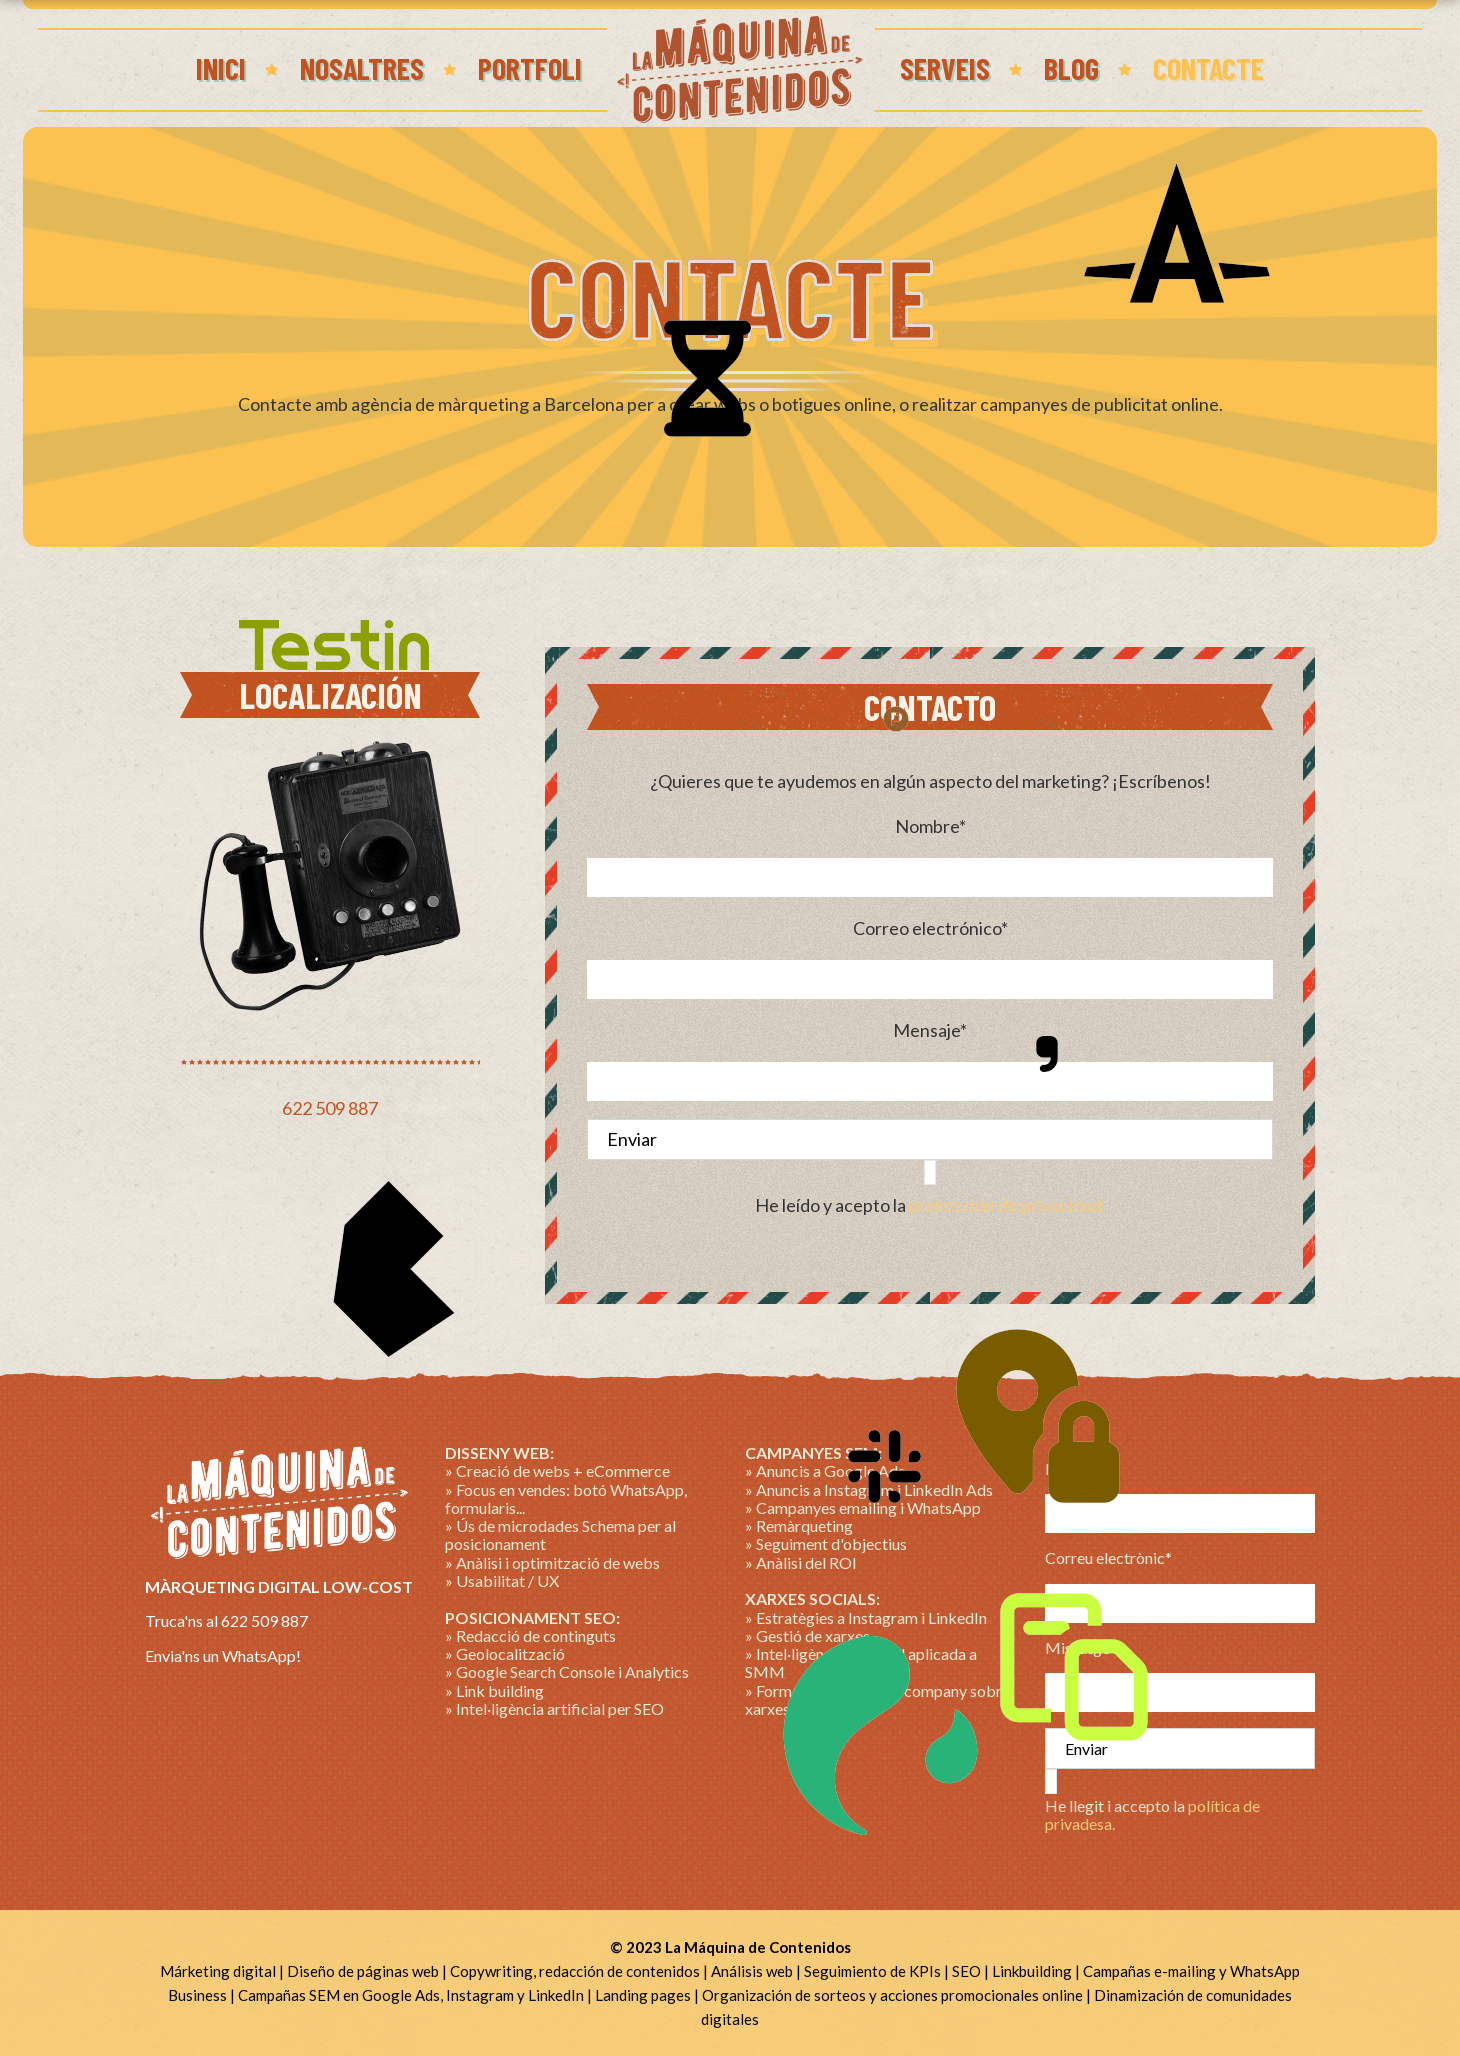  Describe the element at coordinates (394, 1269) in the screenshot. I see `bulma CSS framework logo` at that location.